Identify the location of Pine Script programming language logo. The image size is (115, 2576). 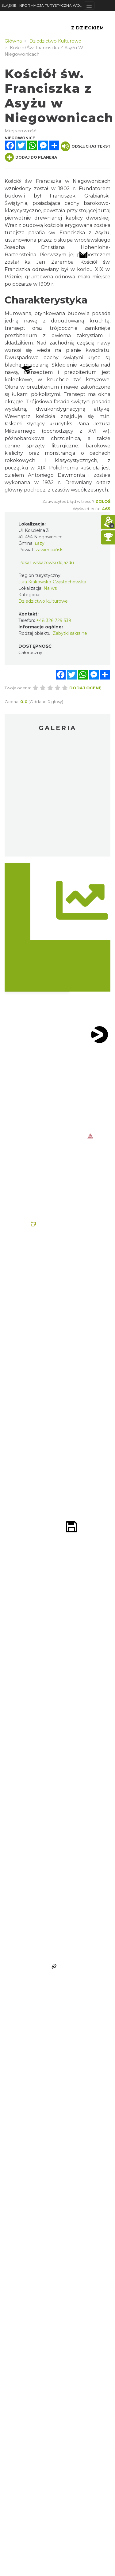
(90, 1136).